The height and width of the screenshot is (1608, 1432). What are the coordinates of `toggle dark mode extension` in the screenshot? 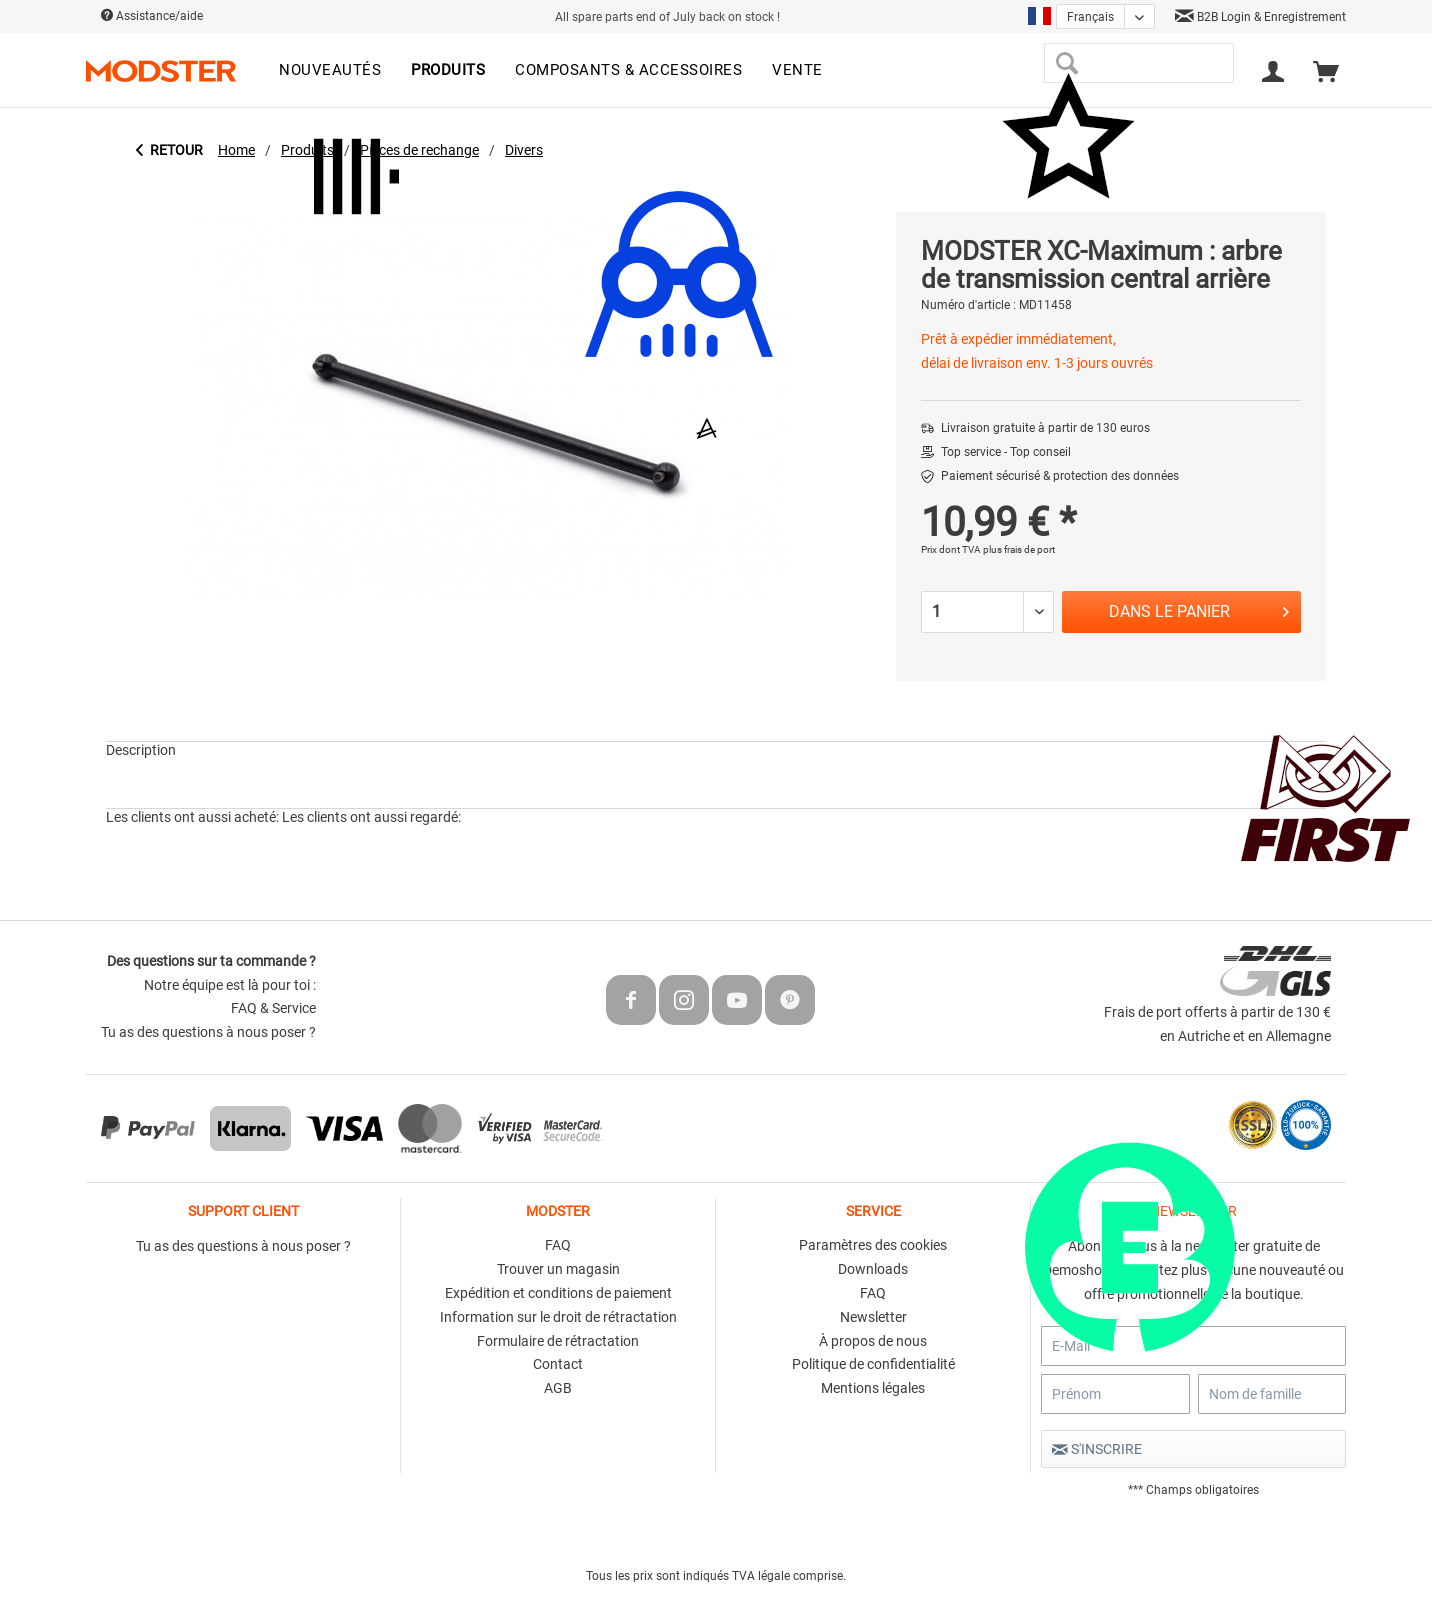 It's located at (679, 274).